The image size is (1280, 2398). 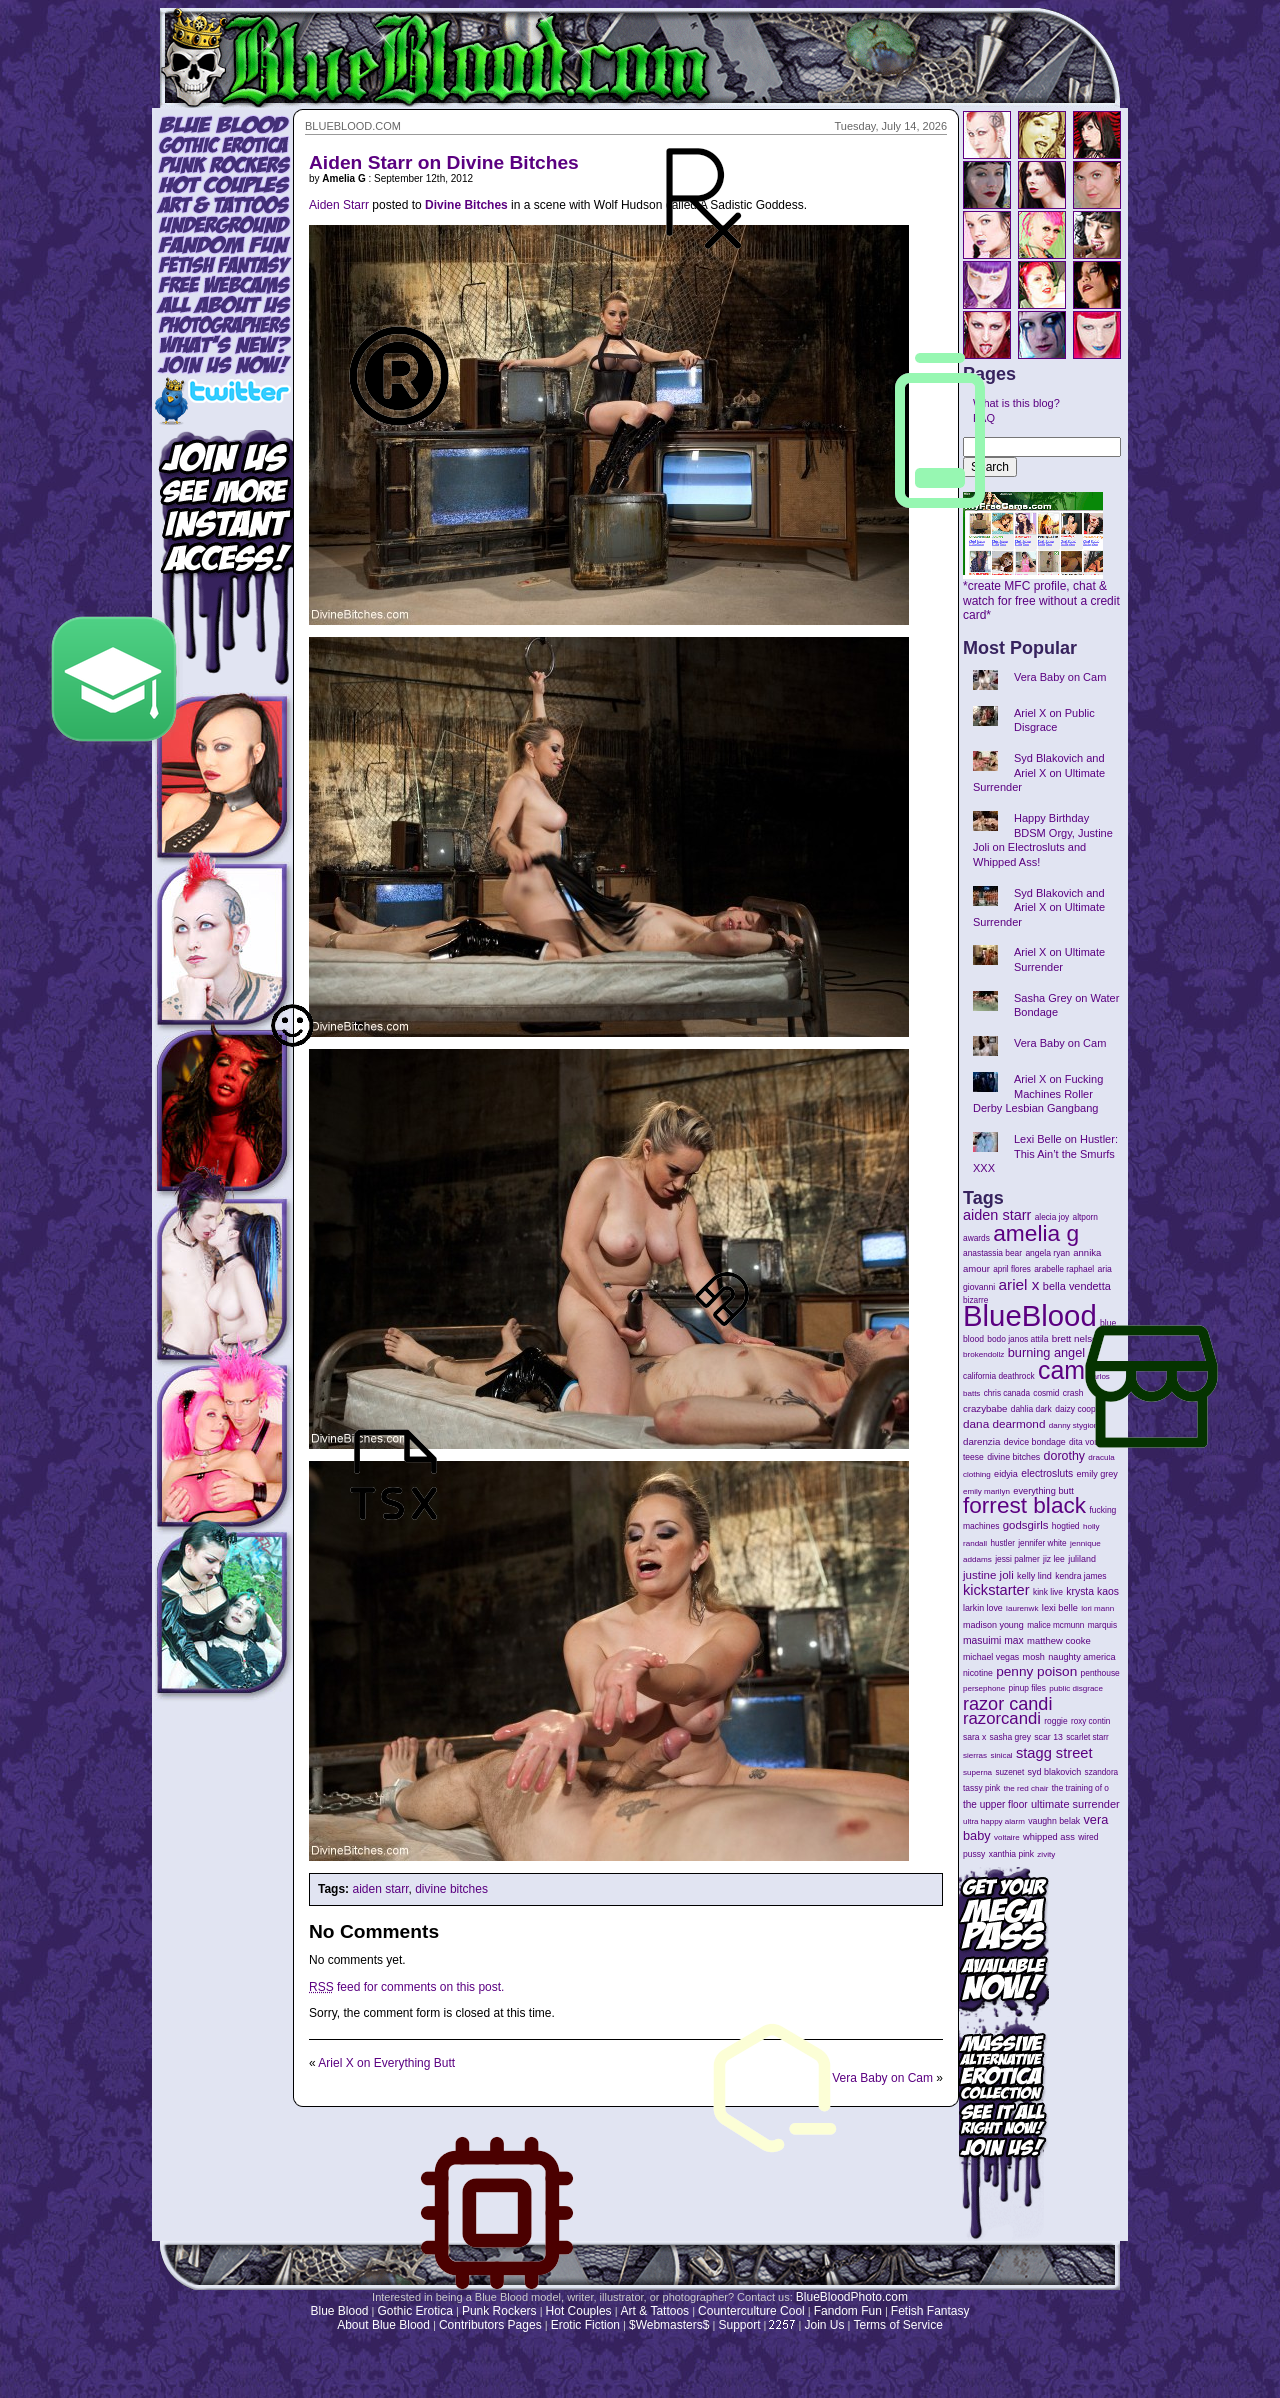 What do you see at coordinates (497, 2213) in the screenshot?
I see `view system performance and processor information` at bounding box center [497, 2213].